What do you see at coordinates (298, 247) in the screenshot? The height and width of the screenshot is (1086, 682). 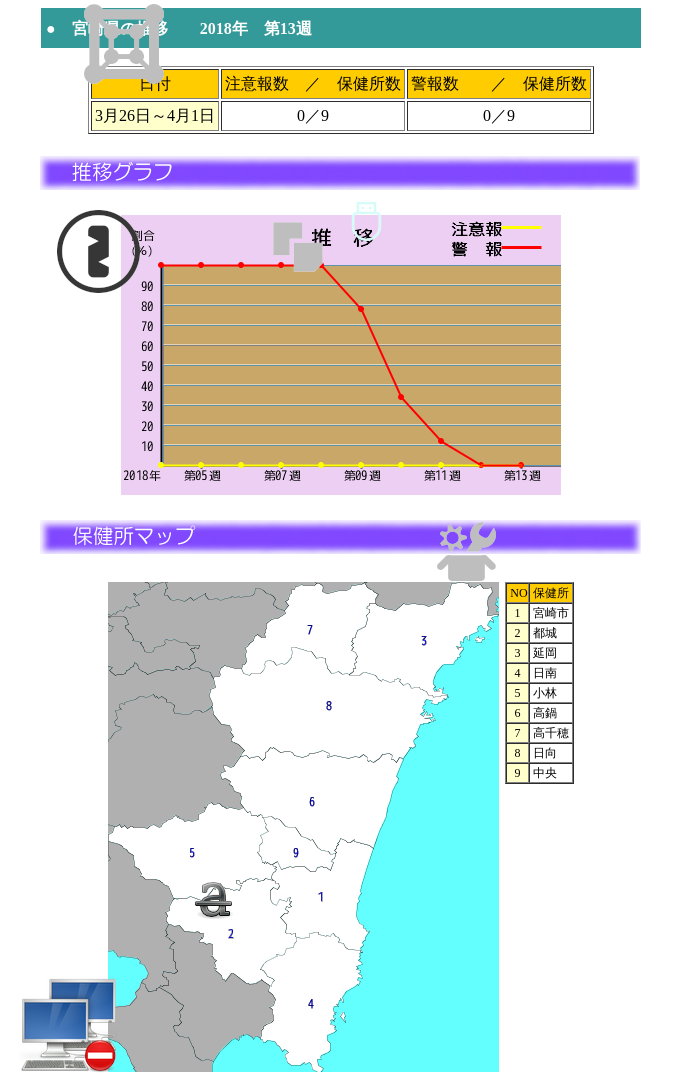 I see `copy selected content to clipboard` at bounding box center [298, 247].